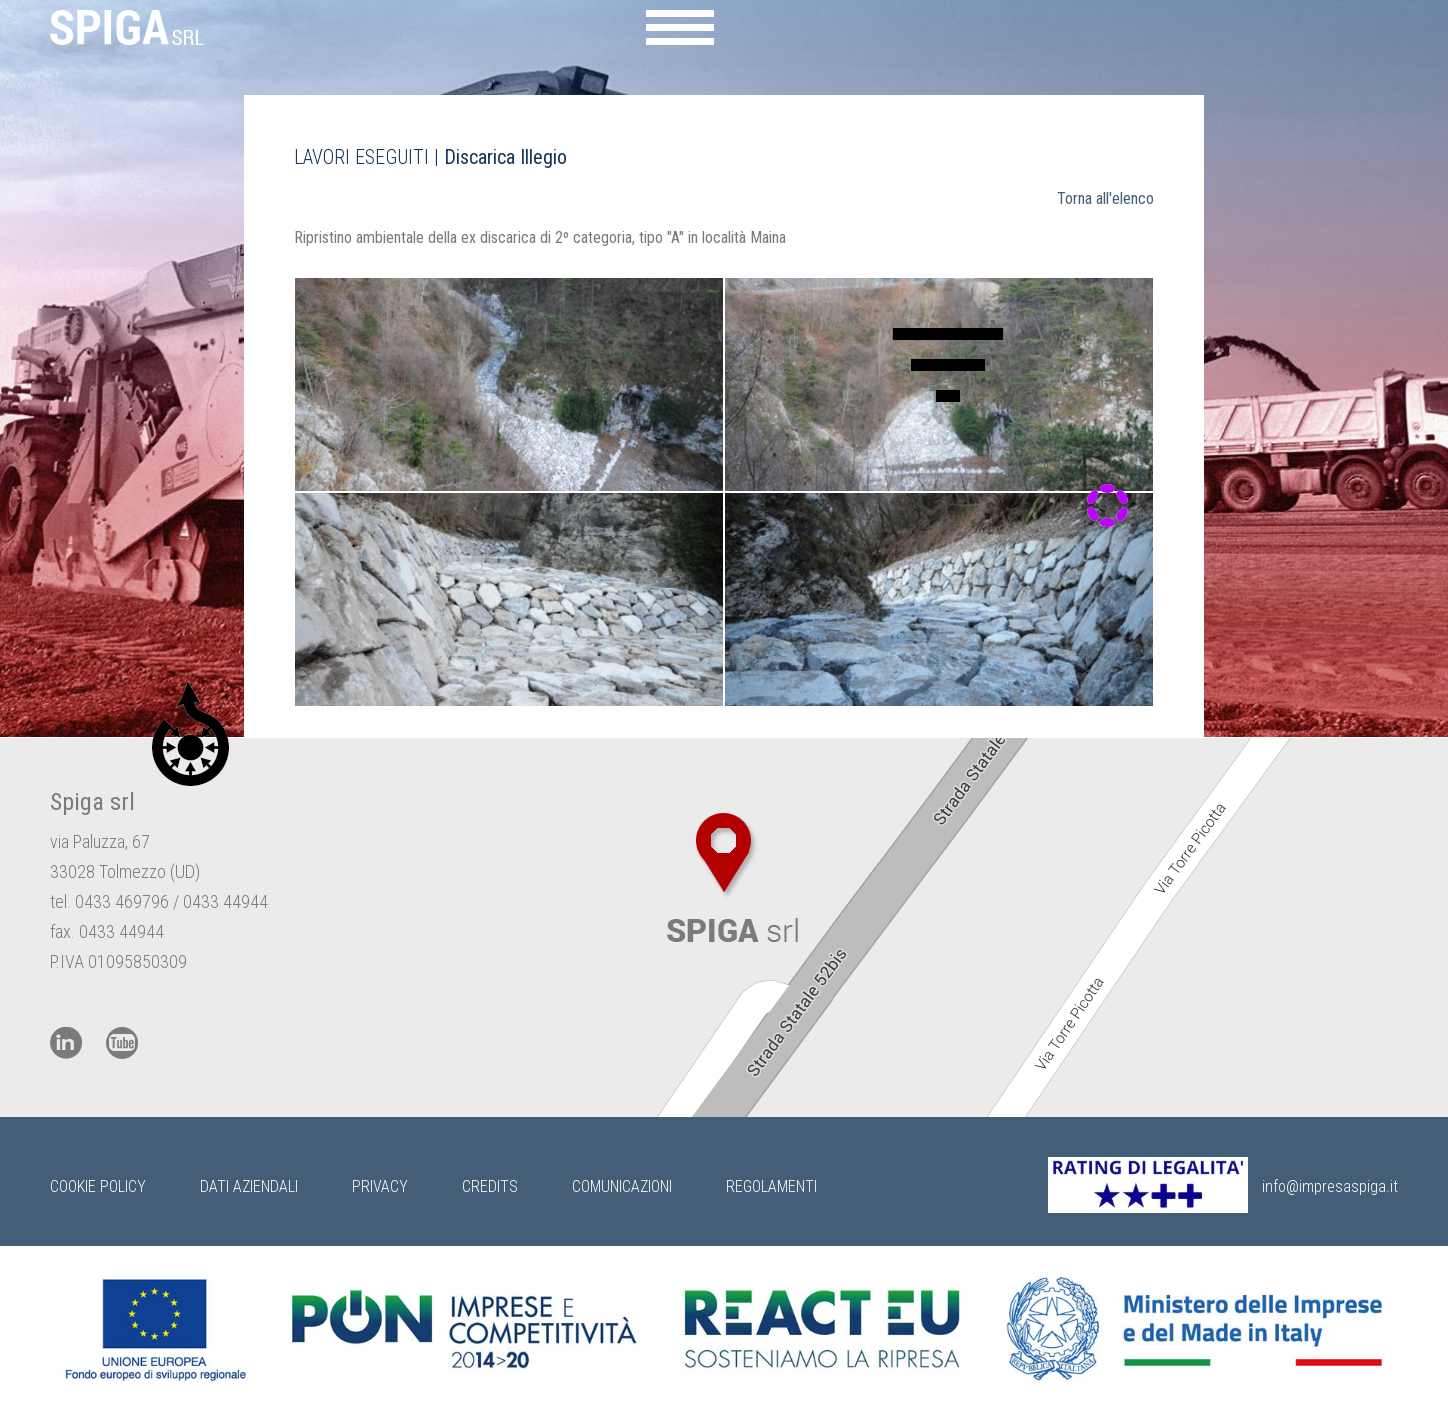 The height and width of the screenshot is (1411, 1448). What do you see at coordinates (948, 365) in the screenshot?
I see `filter or sort list items` at bounding box center [948, 365].